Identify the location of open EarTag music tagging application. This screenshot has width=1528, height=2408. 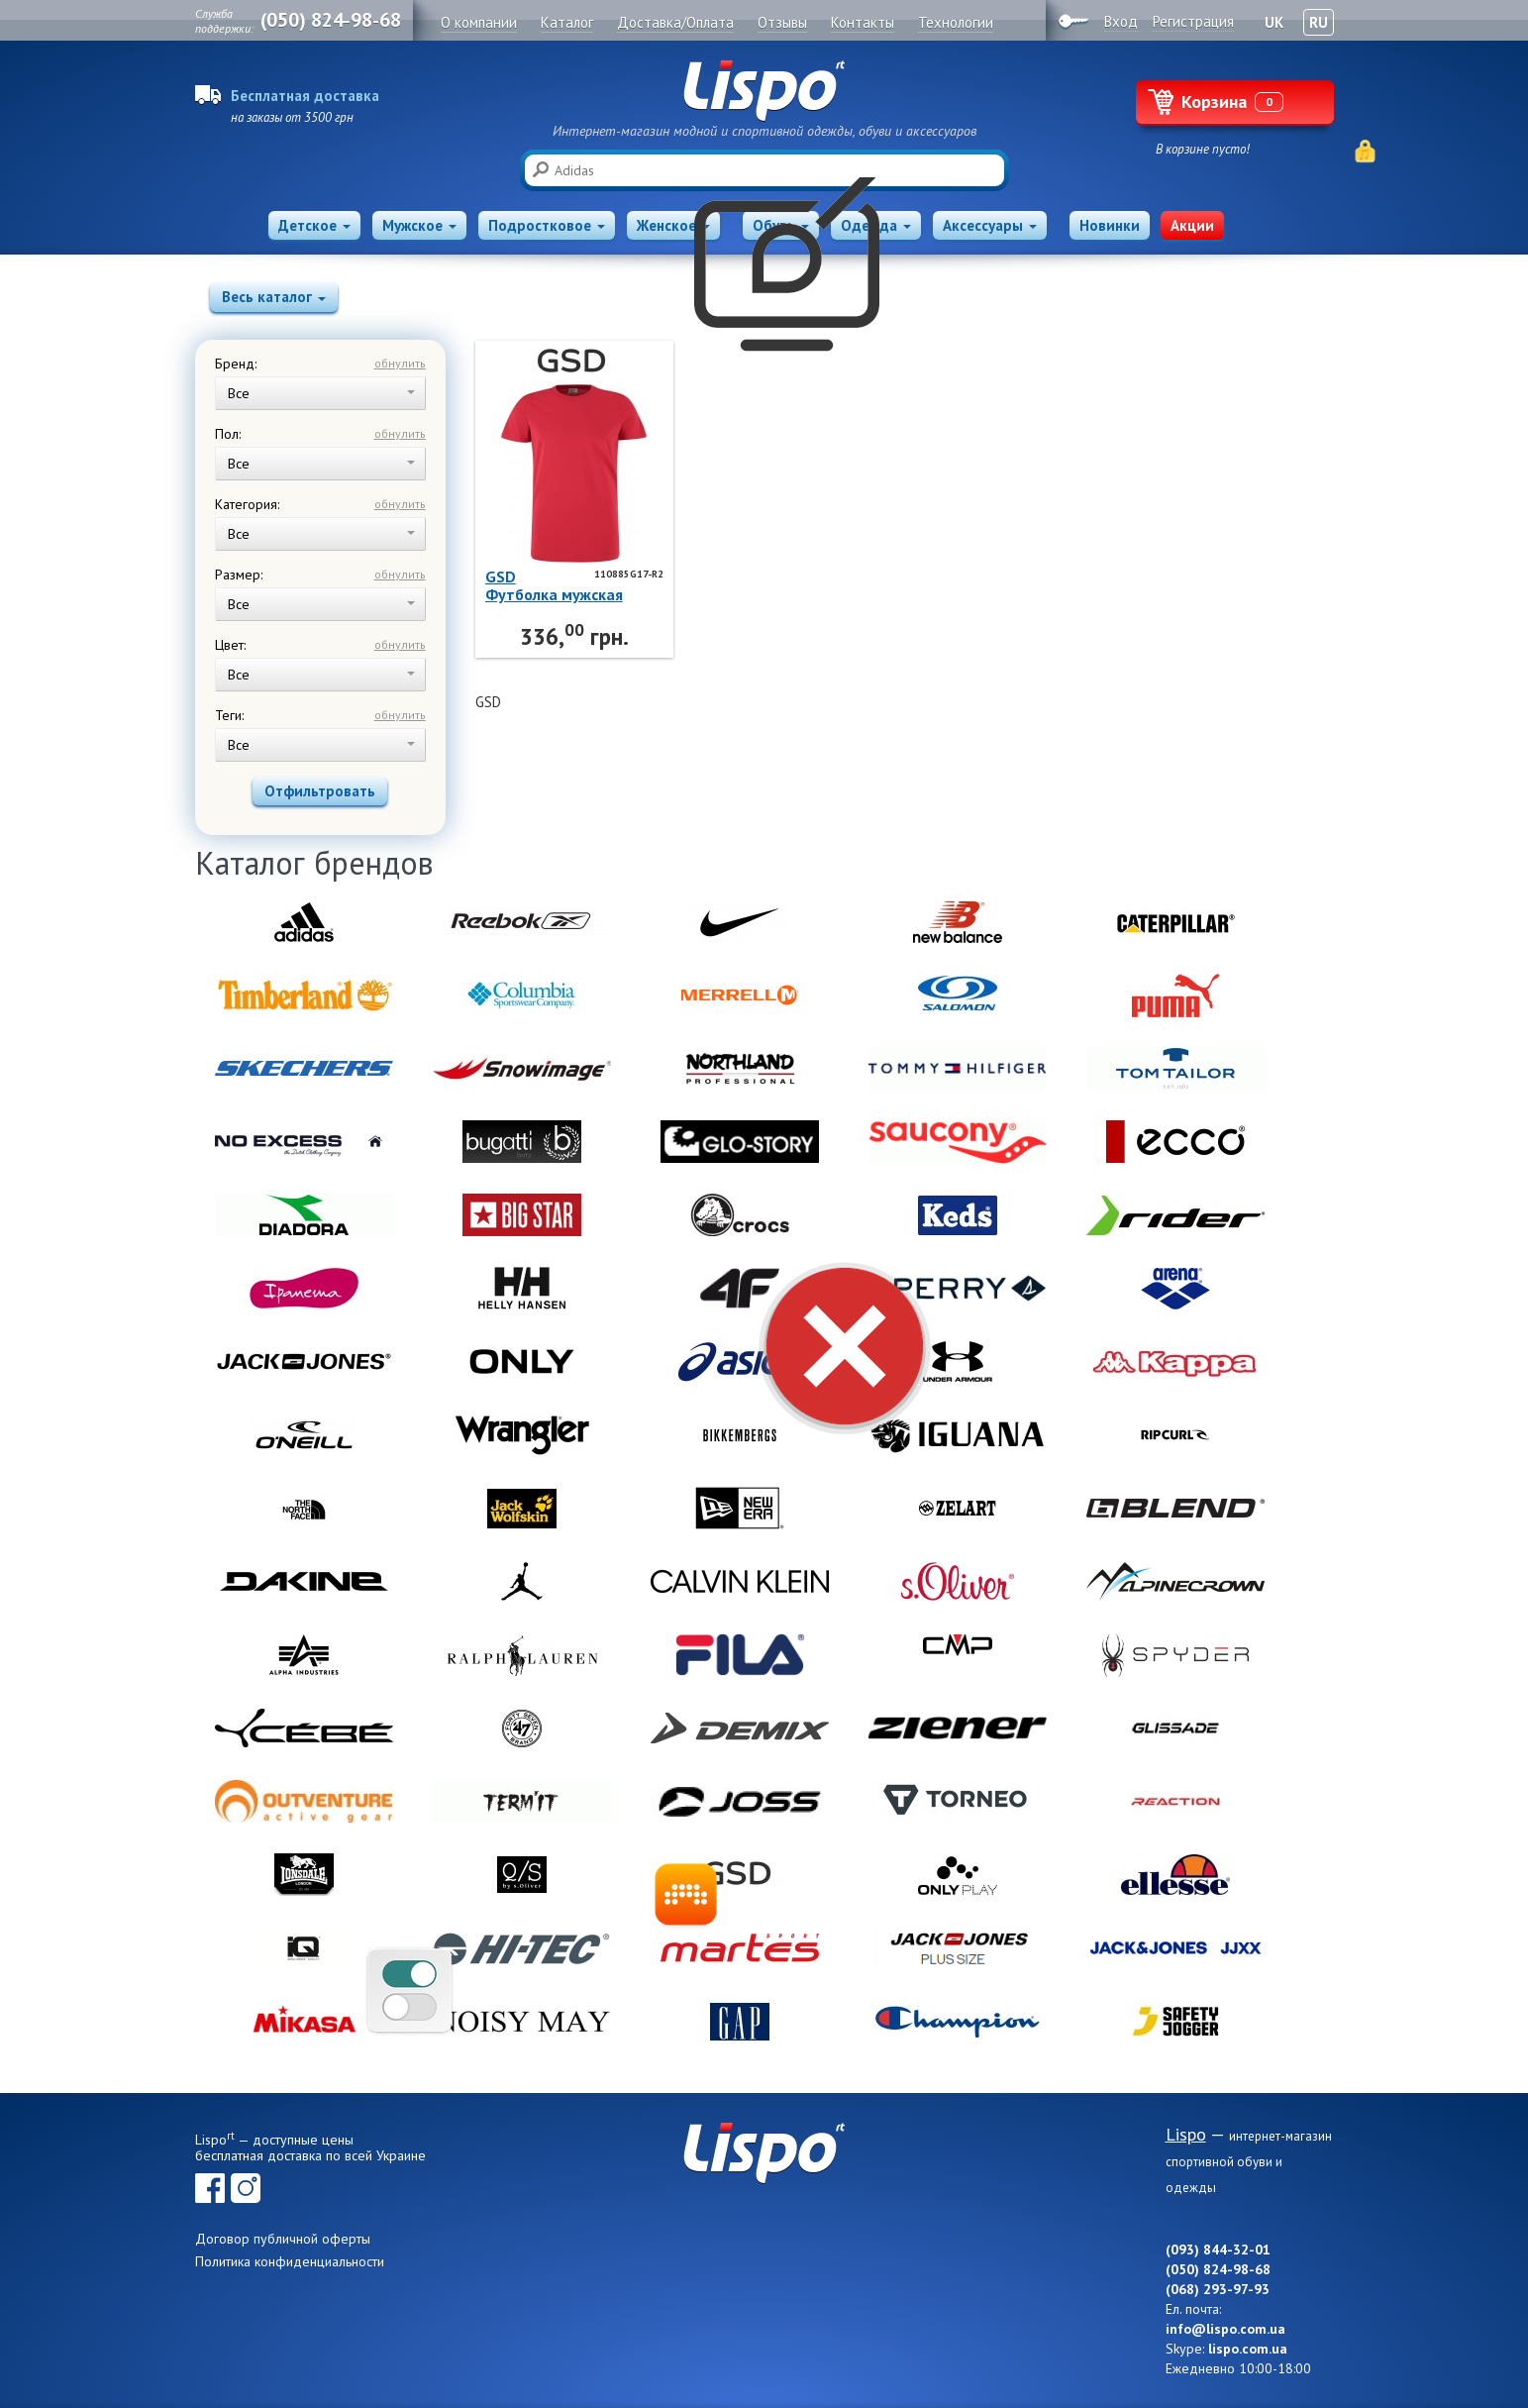
(1365, 151).